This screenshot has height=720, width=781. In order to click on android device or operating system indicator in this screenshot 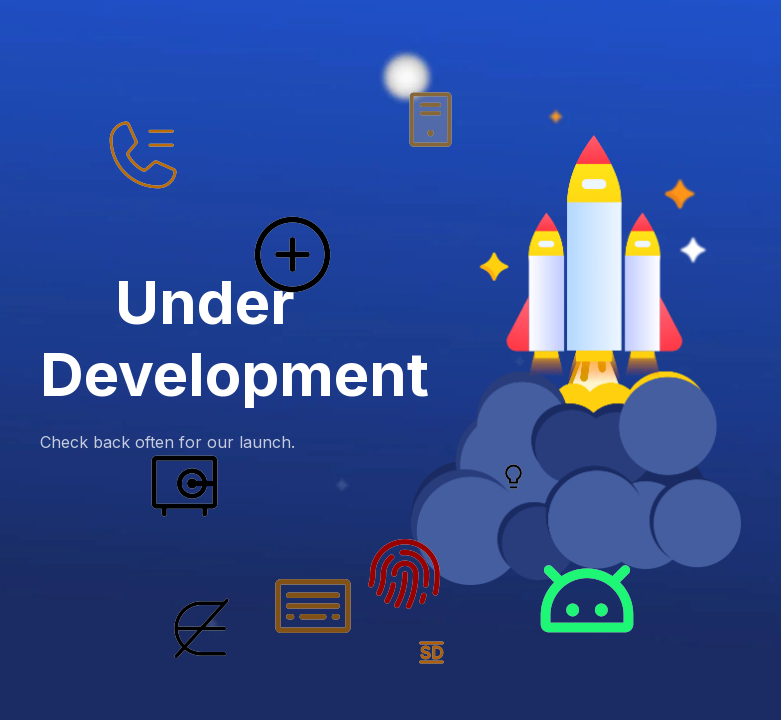, I will do `click(587, 602)`.